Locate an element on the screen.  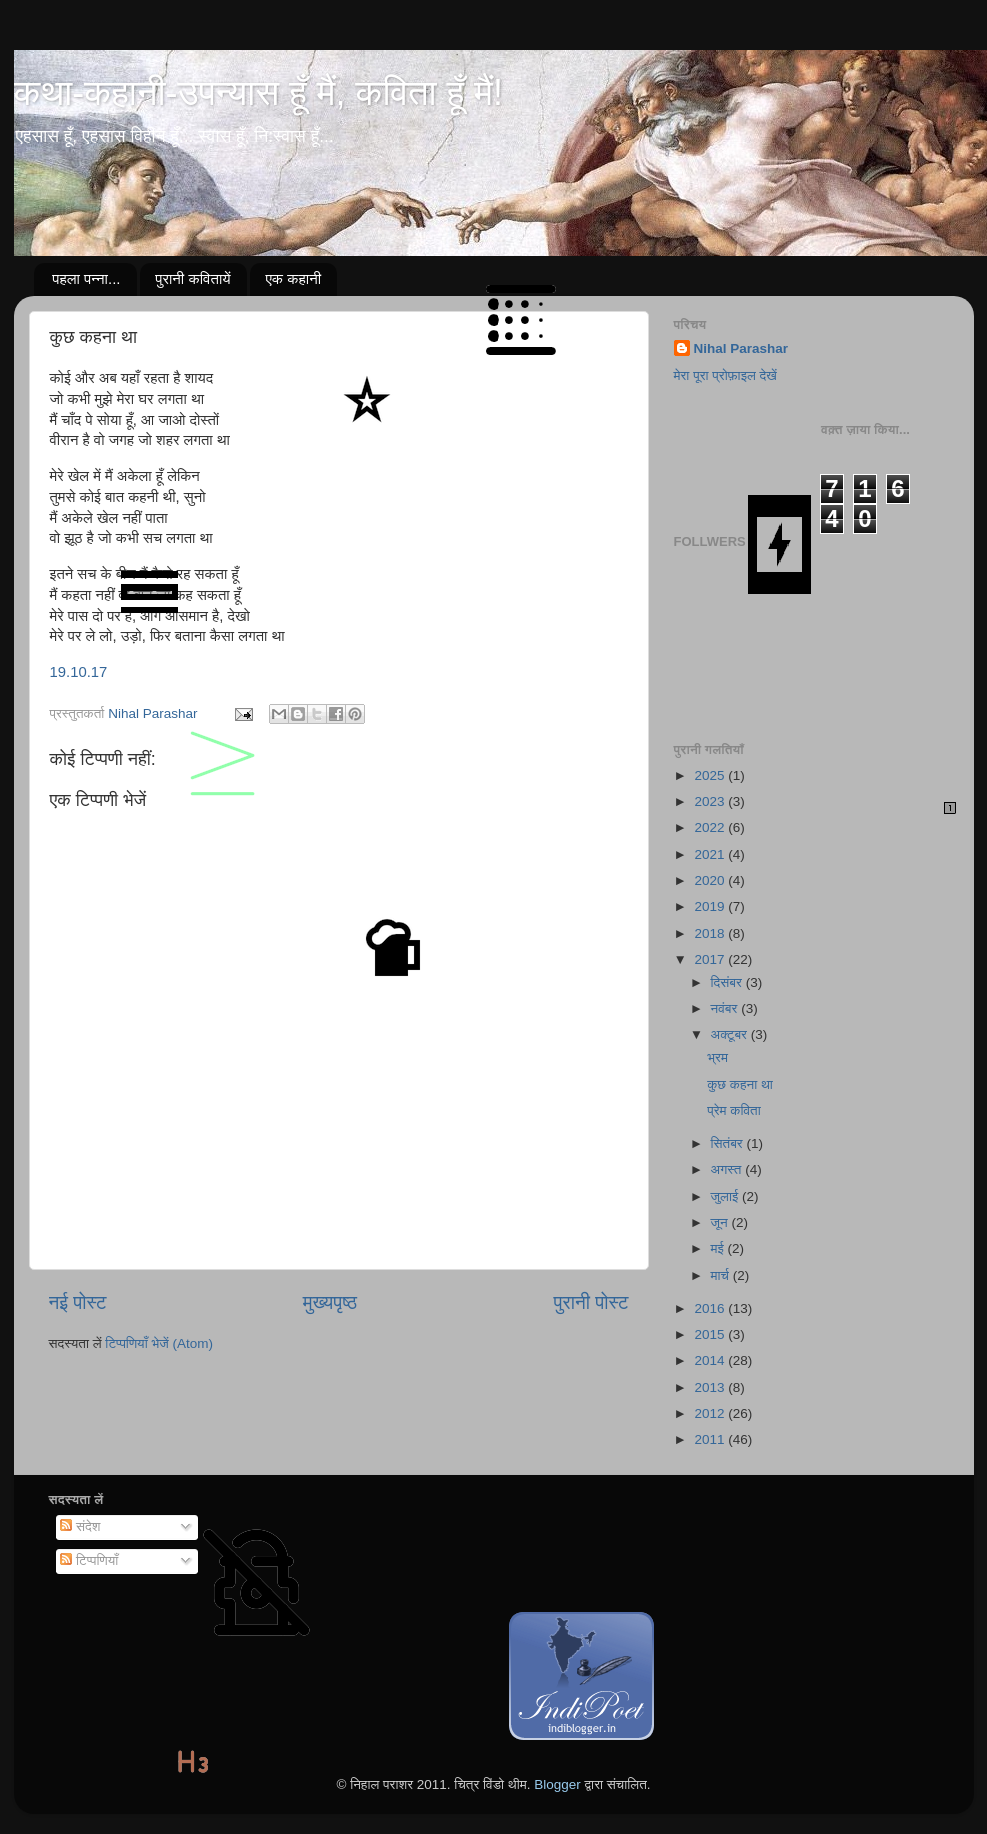
format text as heading level 3 is located at coordinates (192, 1761).